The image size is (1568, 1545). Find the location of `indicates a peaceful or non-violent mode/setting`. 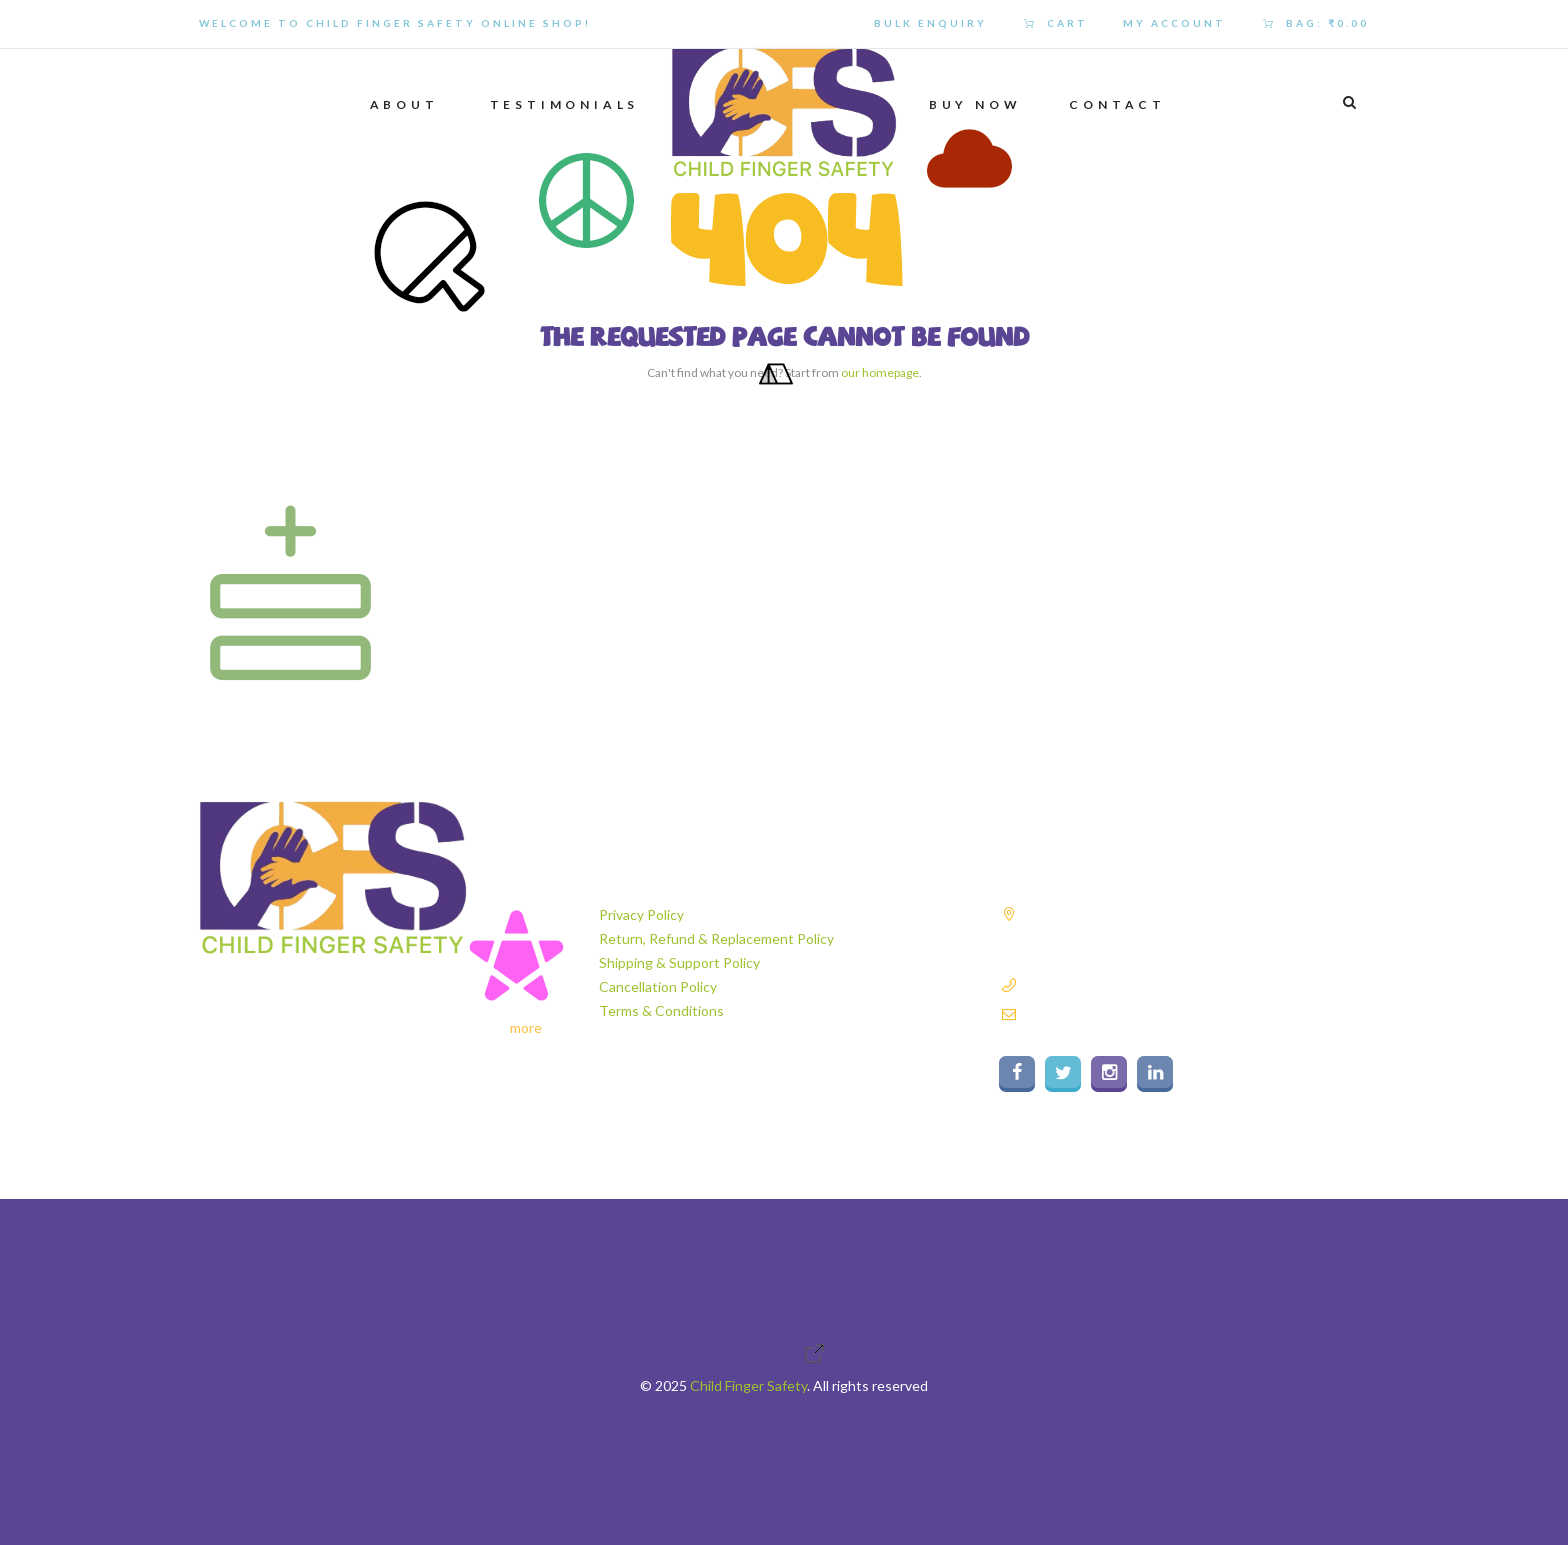

indicates a peaceful or non-violent mode/setting is located at coordinates (586, 200).